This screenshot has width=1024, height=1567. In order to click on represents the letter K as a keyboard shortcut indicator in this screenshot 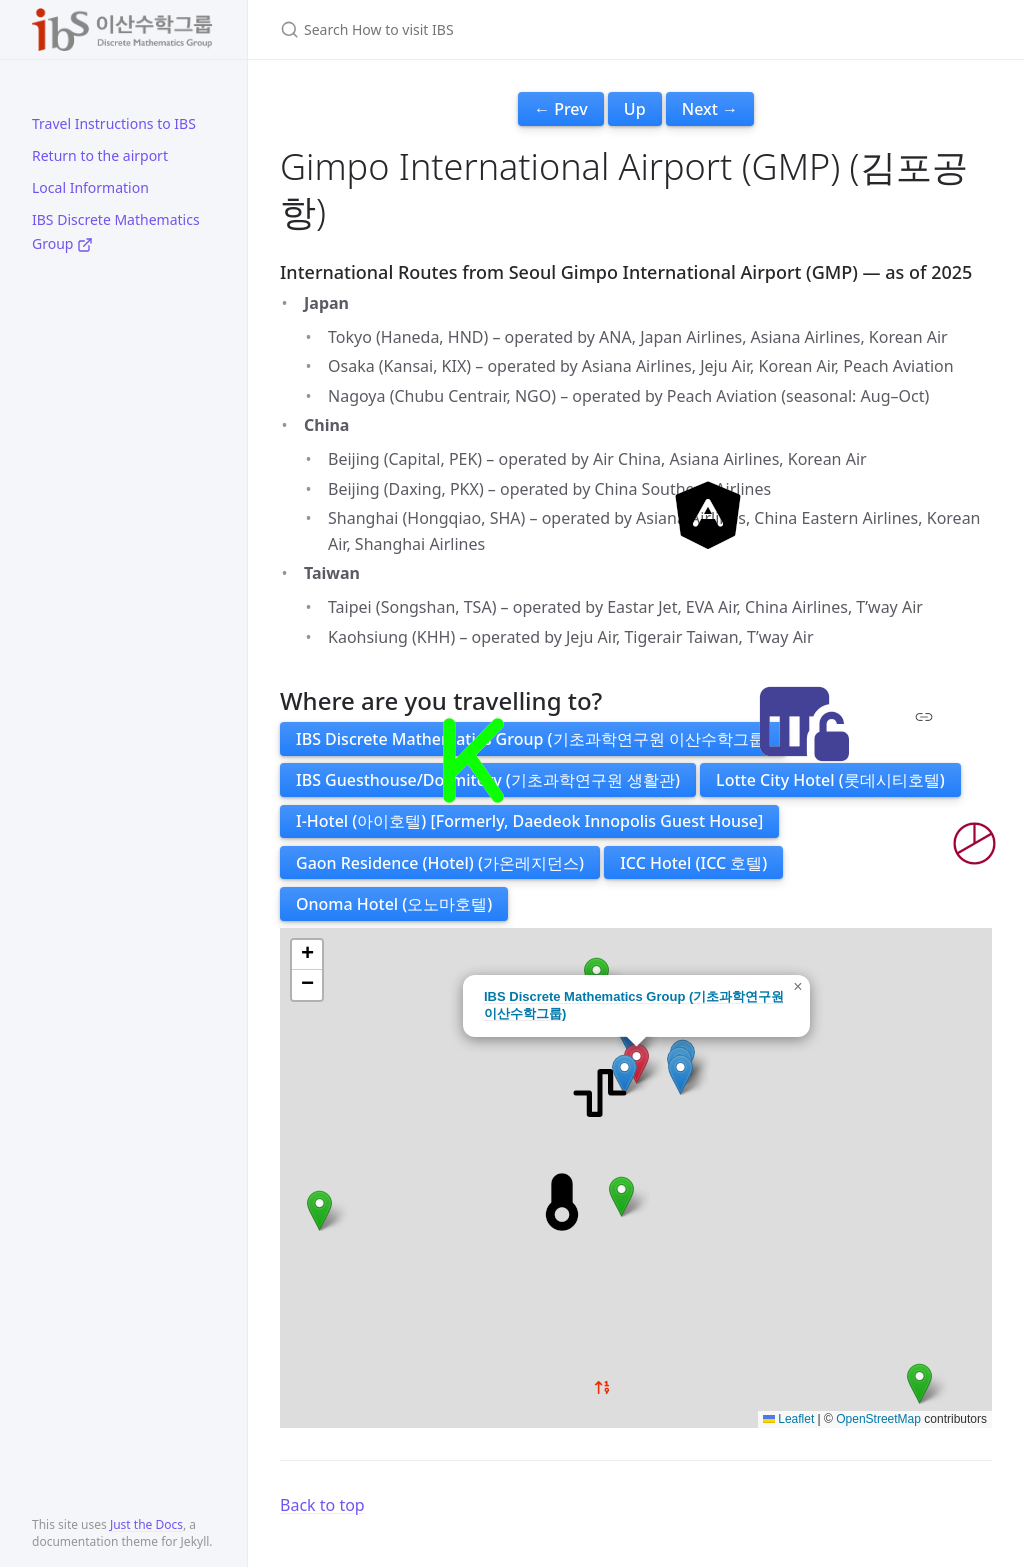, I will do `click(473, 760)`.